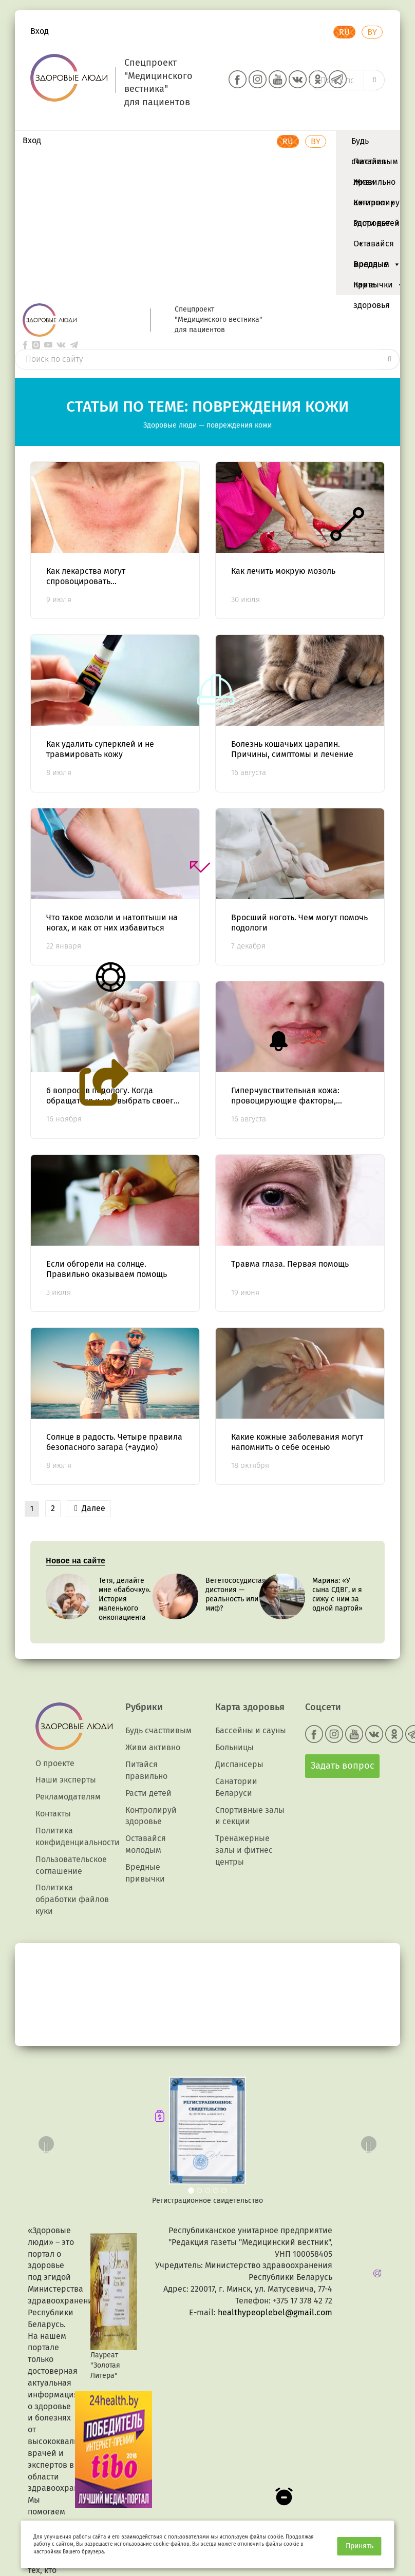  What do you see at coordinates (216, 691) in the screenshot?
I see `access construction or work site settings` at bounding box center [216, 691].